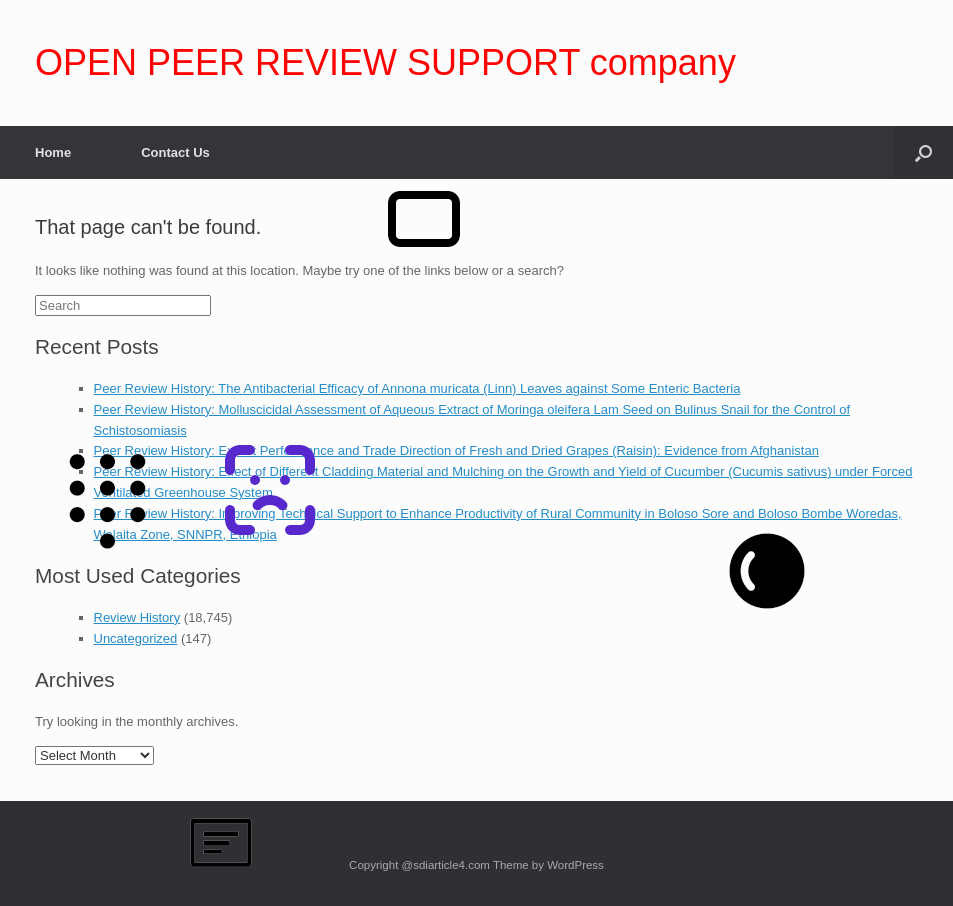 Image resolution: width=953 pixels, height=906 pixels. Describe the element at coordinates (767, 571) in the screenshot. I see `apply inner shadow effect to the left side` at that location.